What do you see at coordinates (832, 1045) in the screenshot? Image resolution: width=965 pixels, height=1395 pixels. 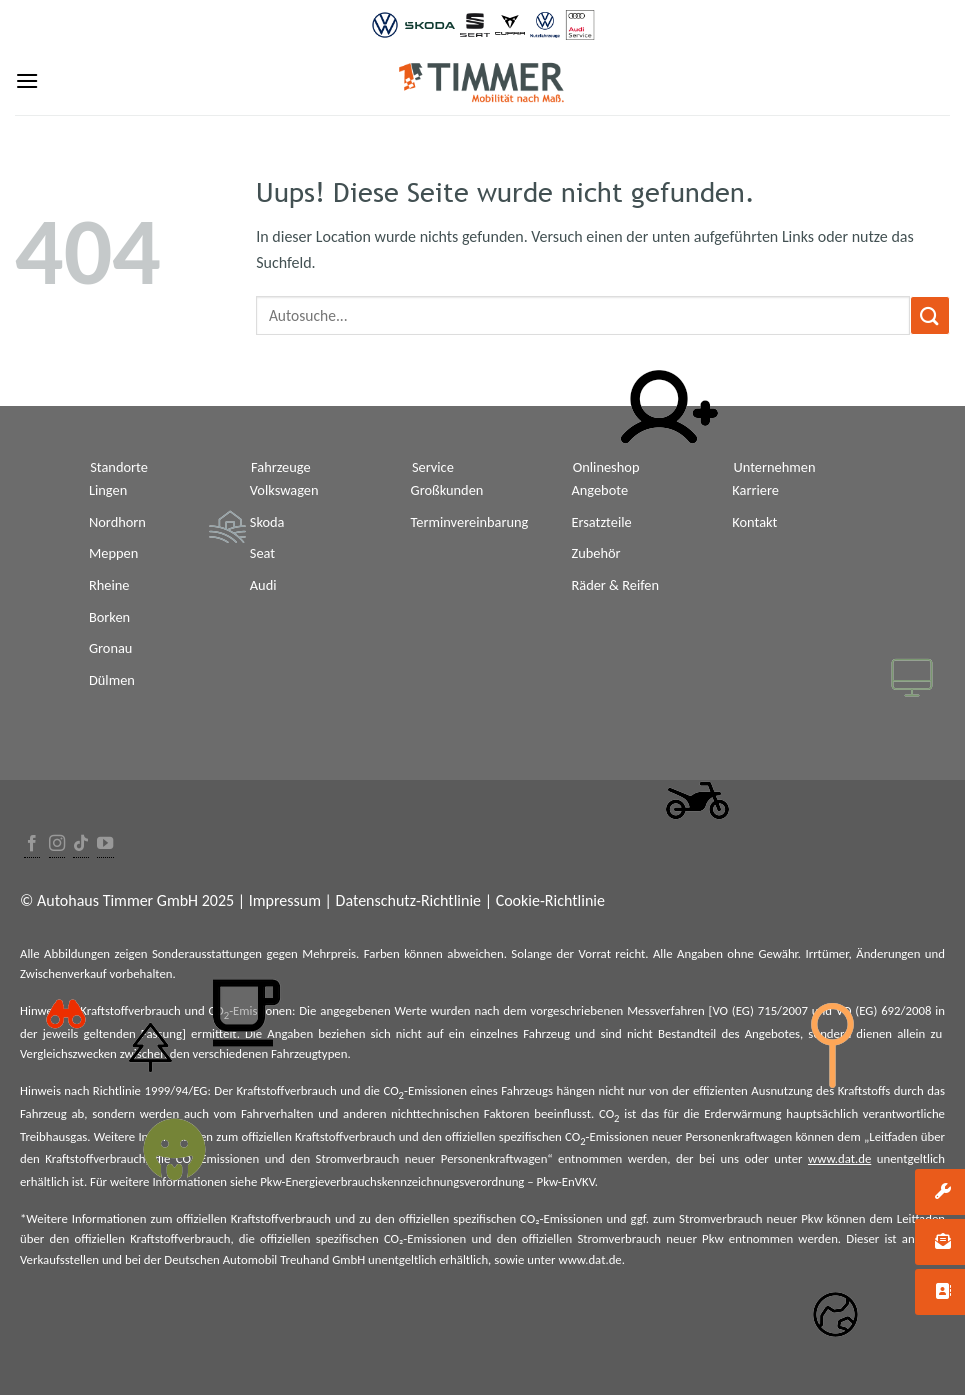 I see `mark a location on the map` at bounding box center [832, 1045].